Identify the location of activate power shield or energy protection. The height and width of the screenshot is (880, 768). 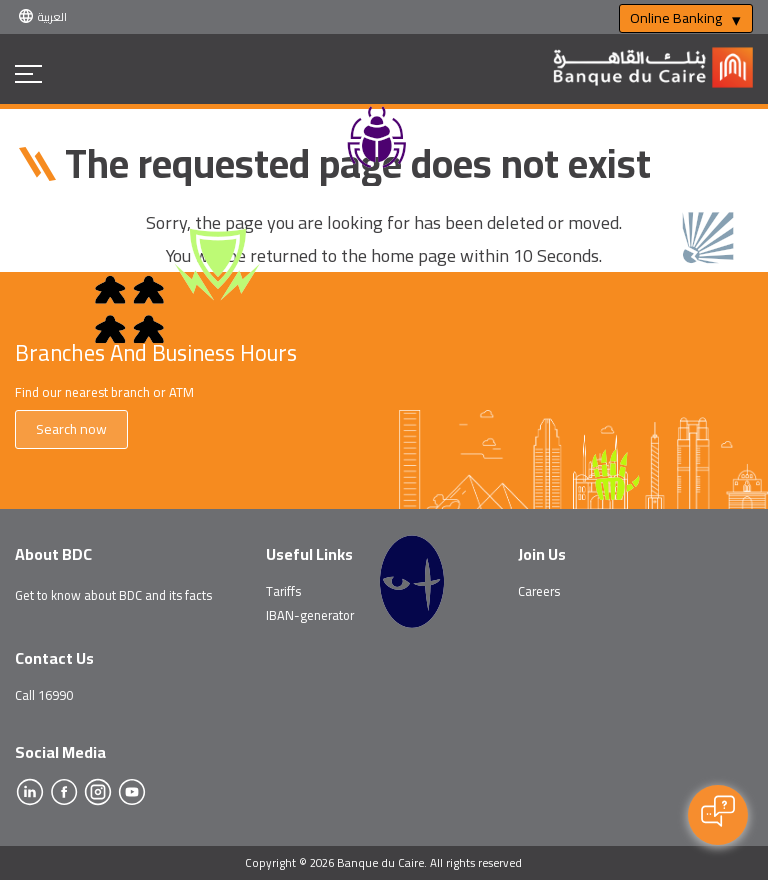
(217, 261).